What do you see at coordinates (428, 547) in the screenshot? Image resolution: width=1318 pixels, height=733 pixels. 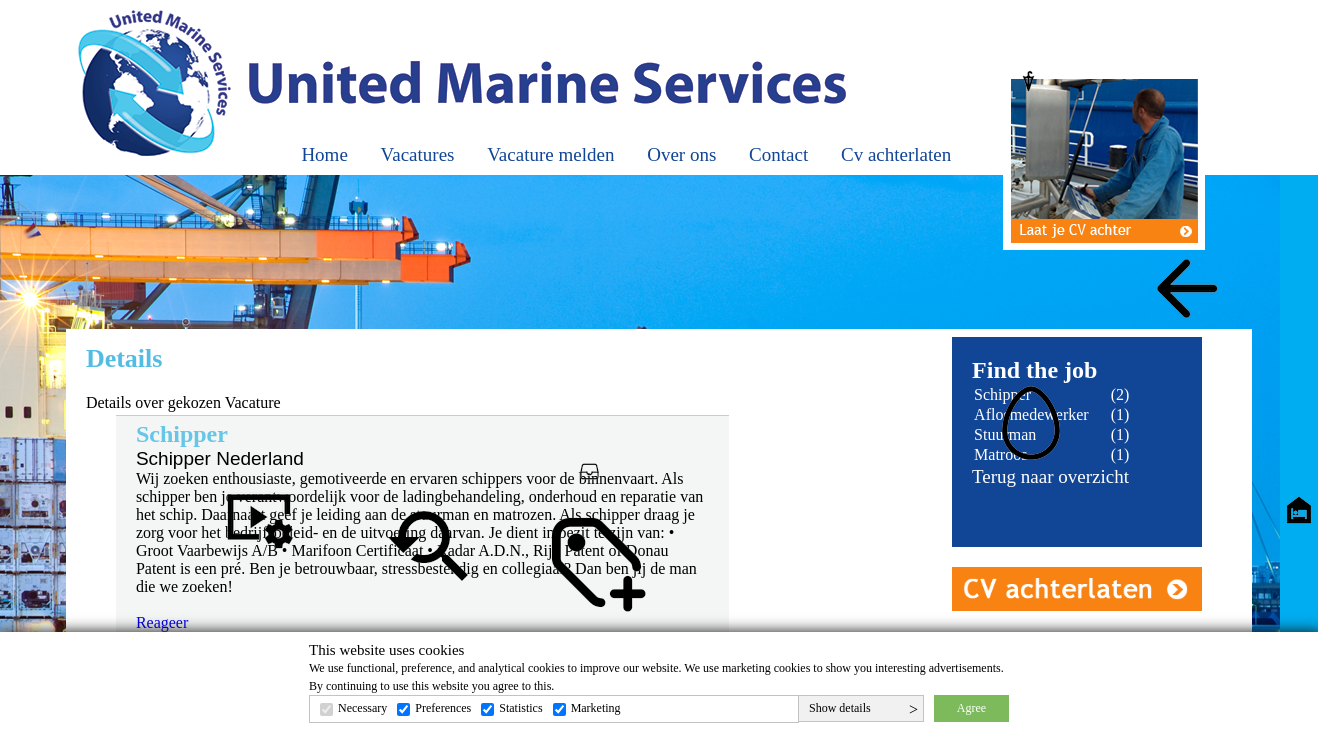 I see `redo or retry a search` at bounding box center [428, 547].